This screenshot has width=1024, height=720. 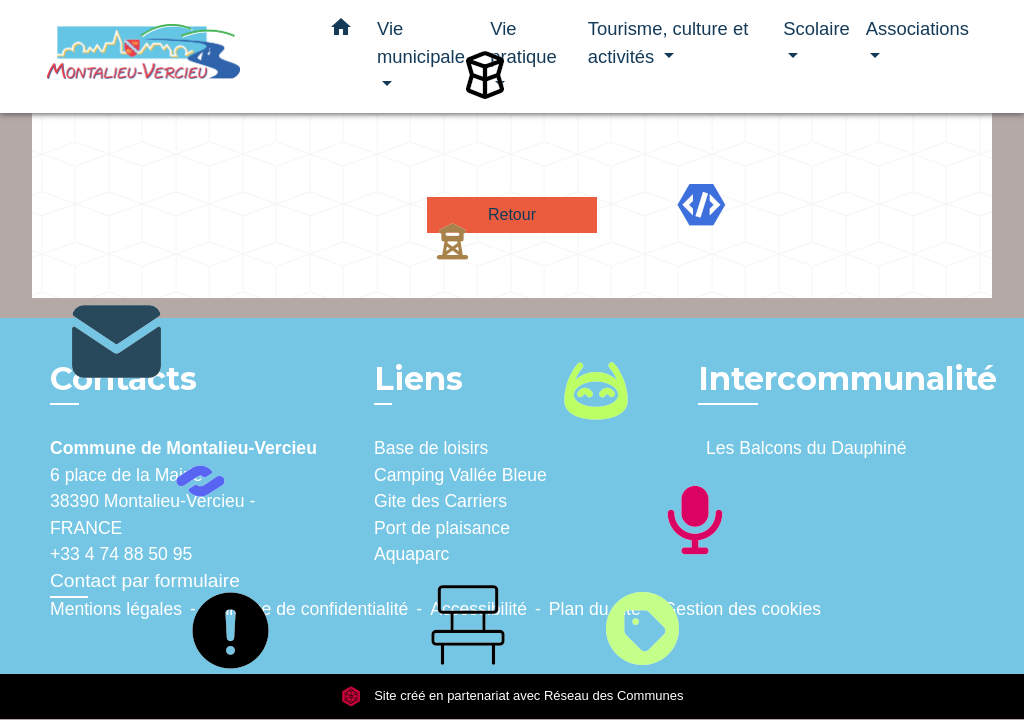 What do you see at coordinates (452, 241) in the screenshot?
I see `view observation tower or lookout point` at bounding box center [452, 241].